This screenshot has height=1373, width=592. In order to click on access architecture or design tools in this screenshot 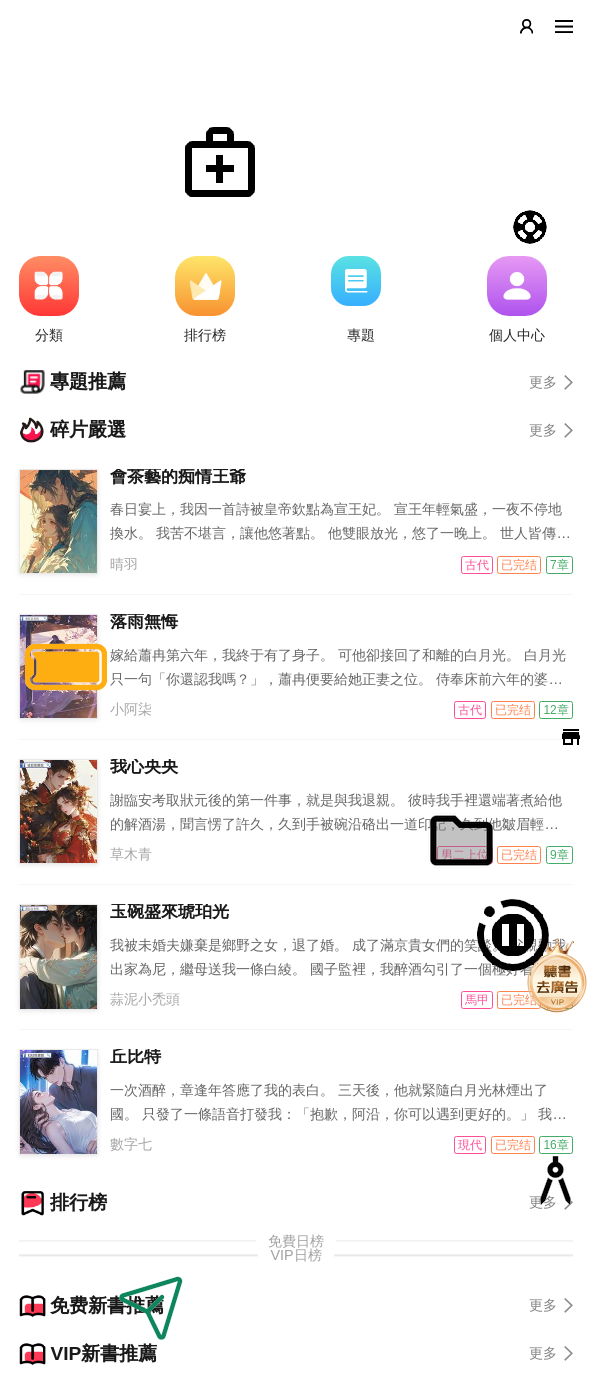, I will do `click(555, 1180)`.